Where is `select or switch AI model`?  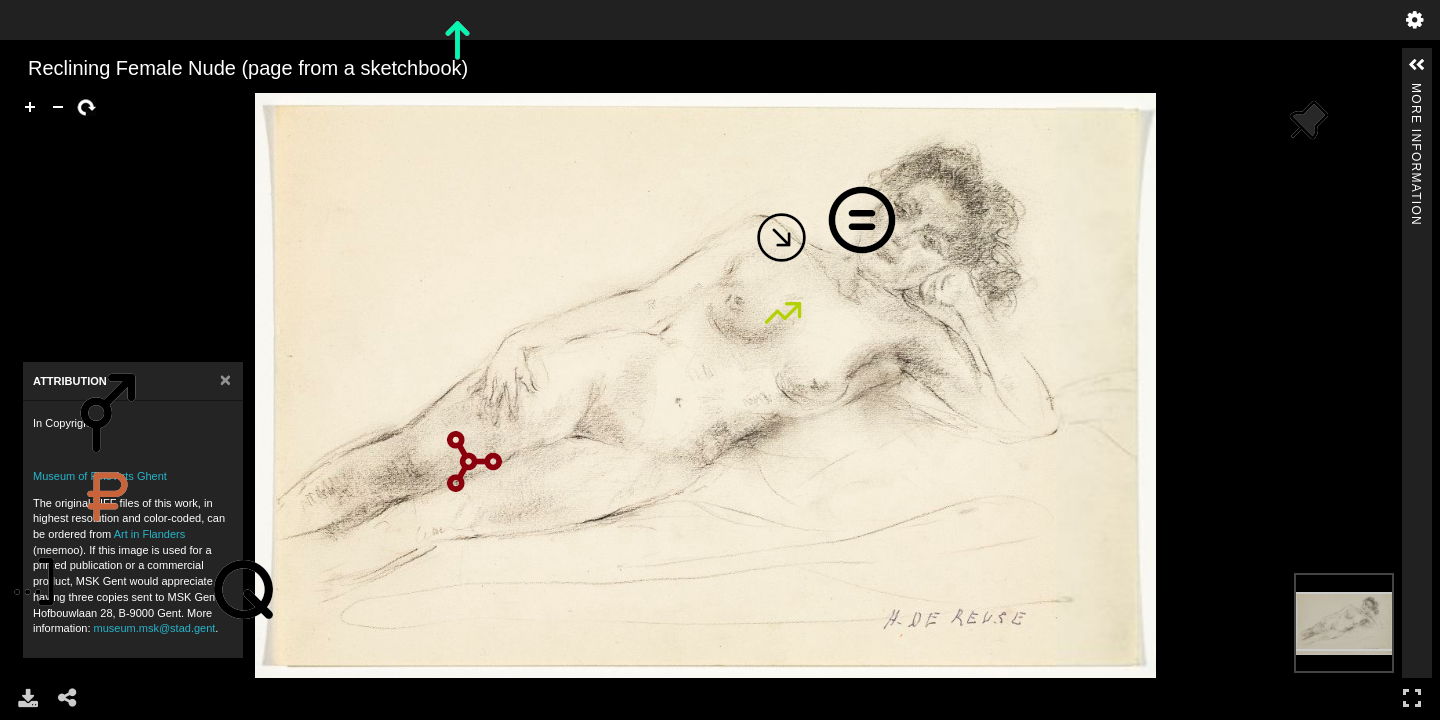
select or switch AI model is located at coordinates (474, 461).